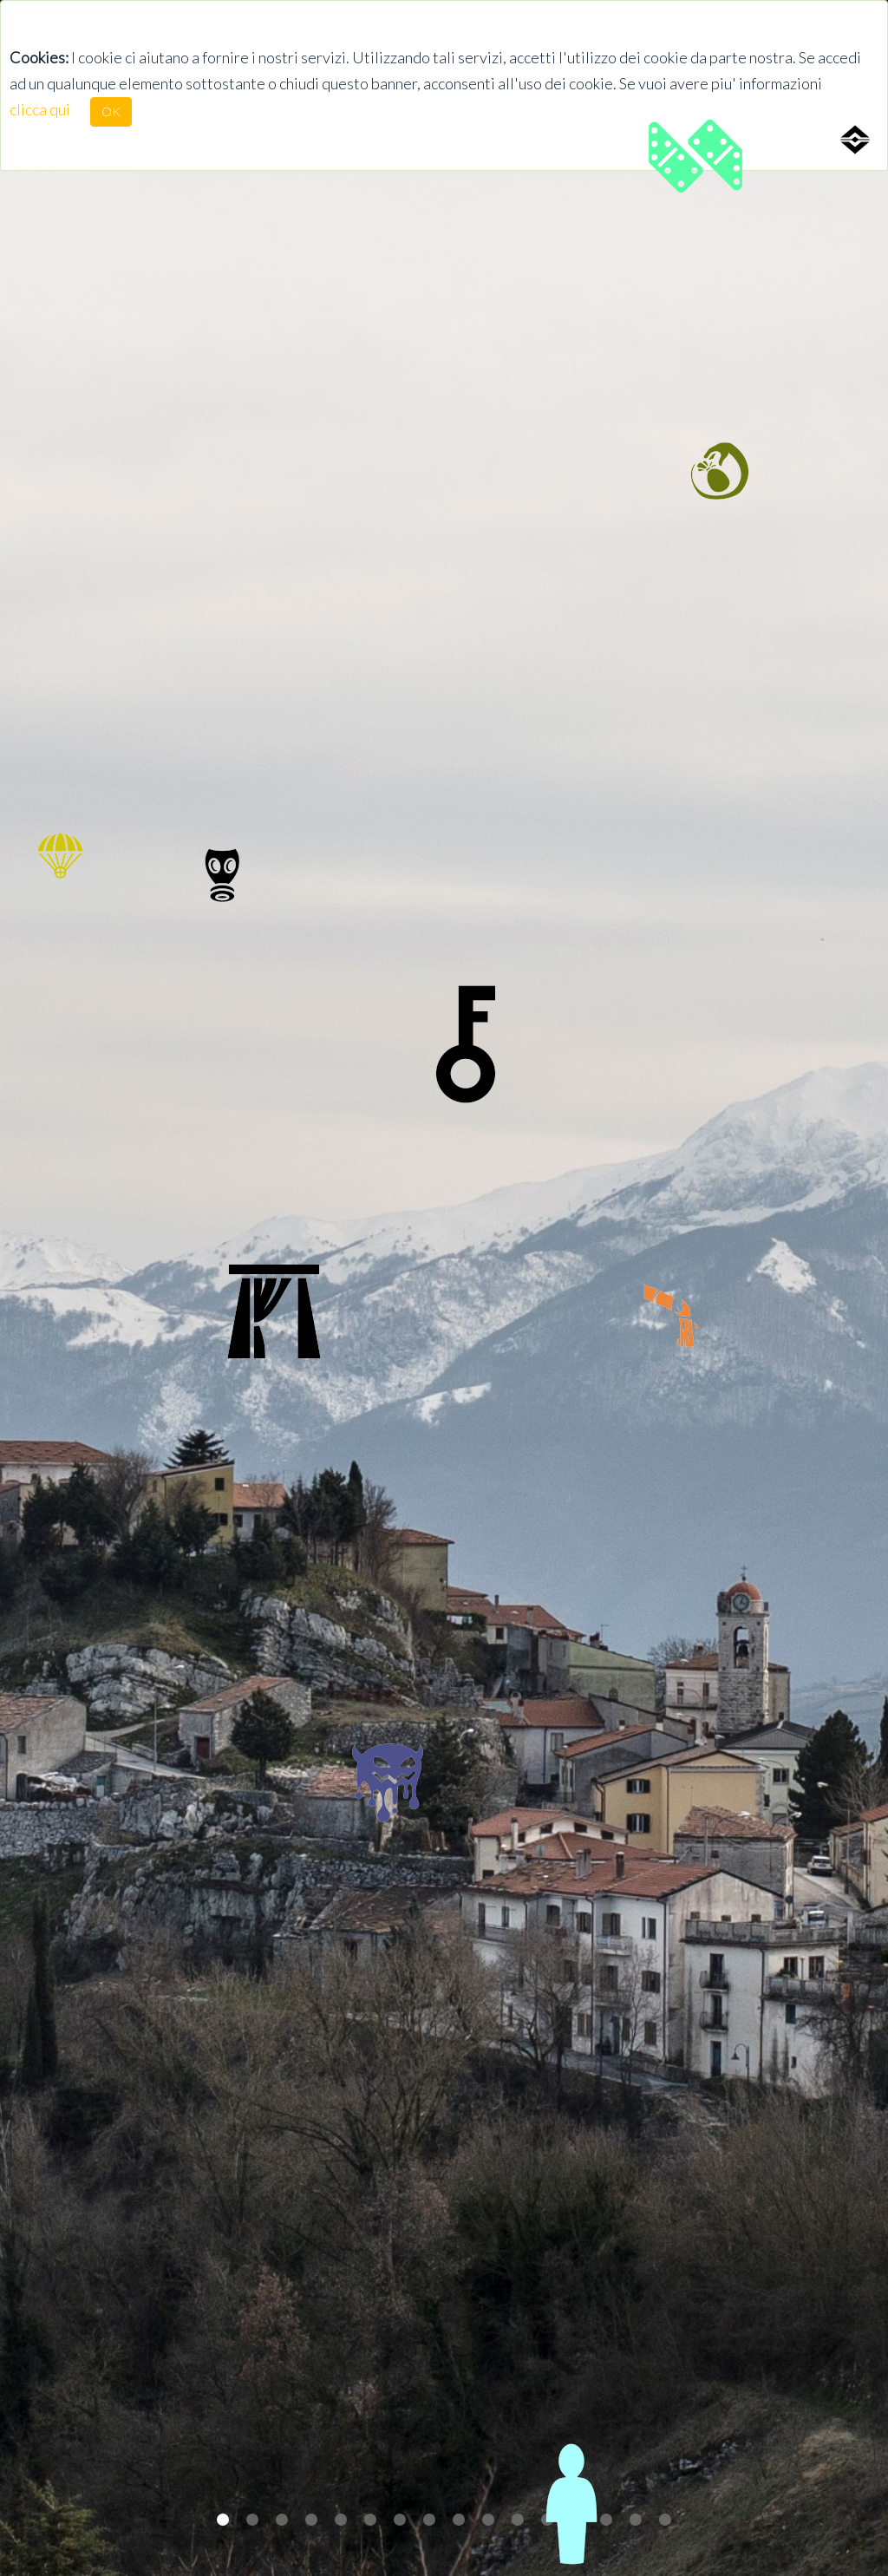 The height and width of the screenshot is (2576, 888). What do you see at coordinates (695, 156) in the screenshot?
I see `access domino or tile-based games` at bounding box center [695, 156].